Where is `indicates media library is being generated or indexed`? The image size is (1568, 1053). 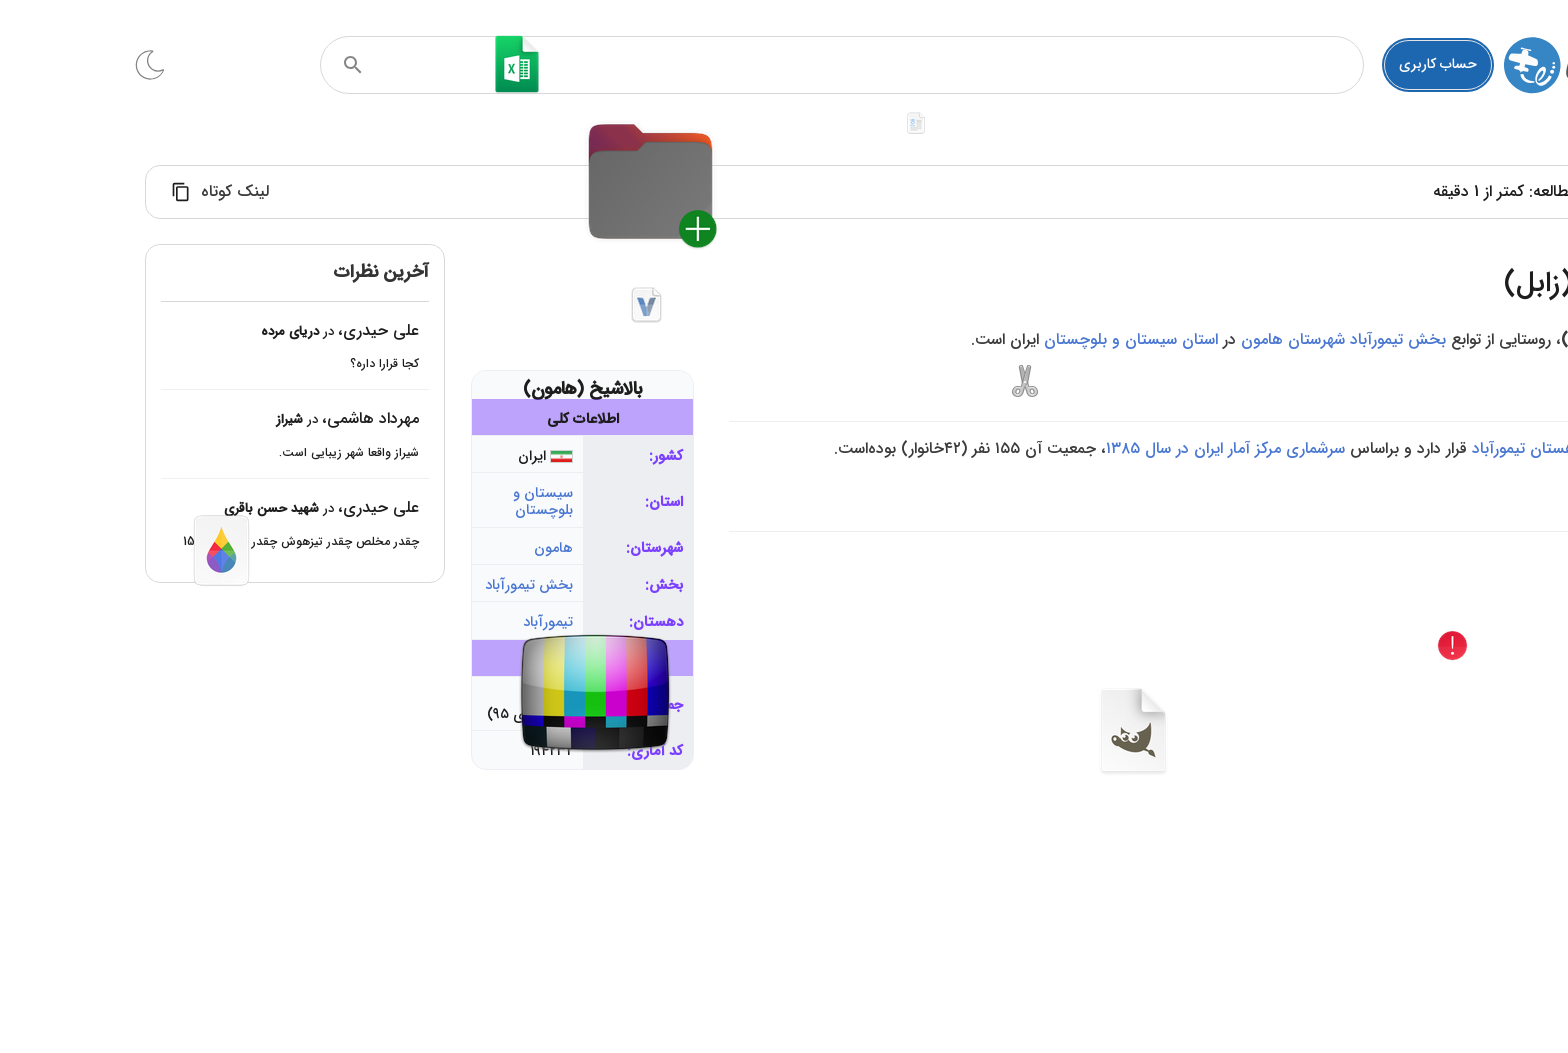 indicates media library is being generated or indexed is located at coordinates (595, 700).